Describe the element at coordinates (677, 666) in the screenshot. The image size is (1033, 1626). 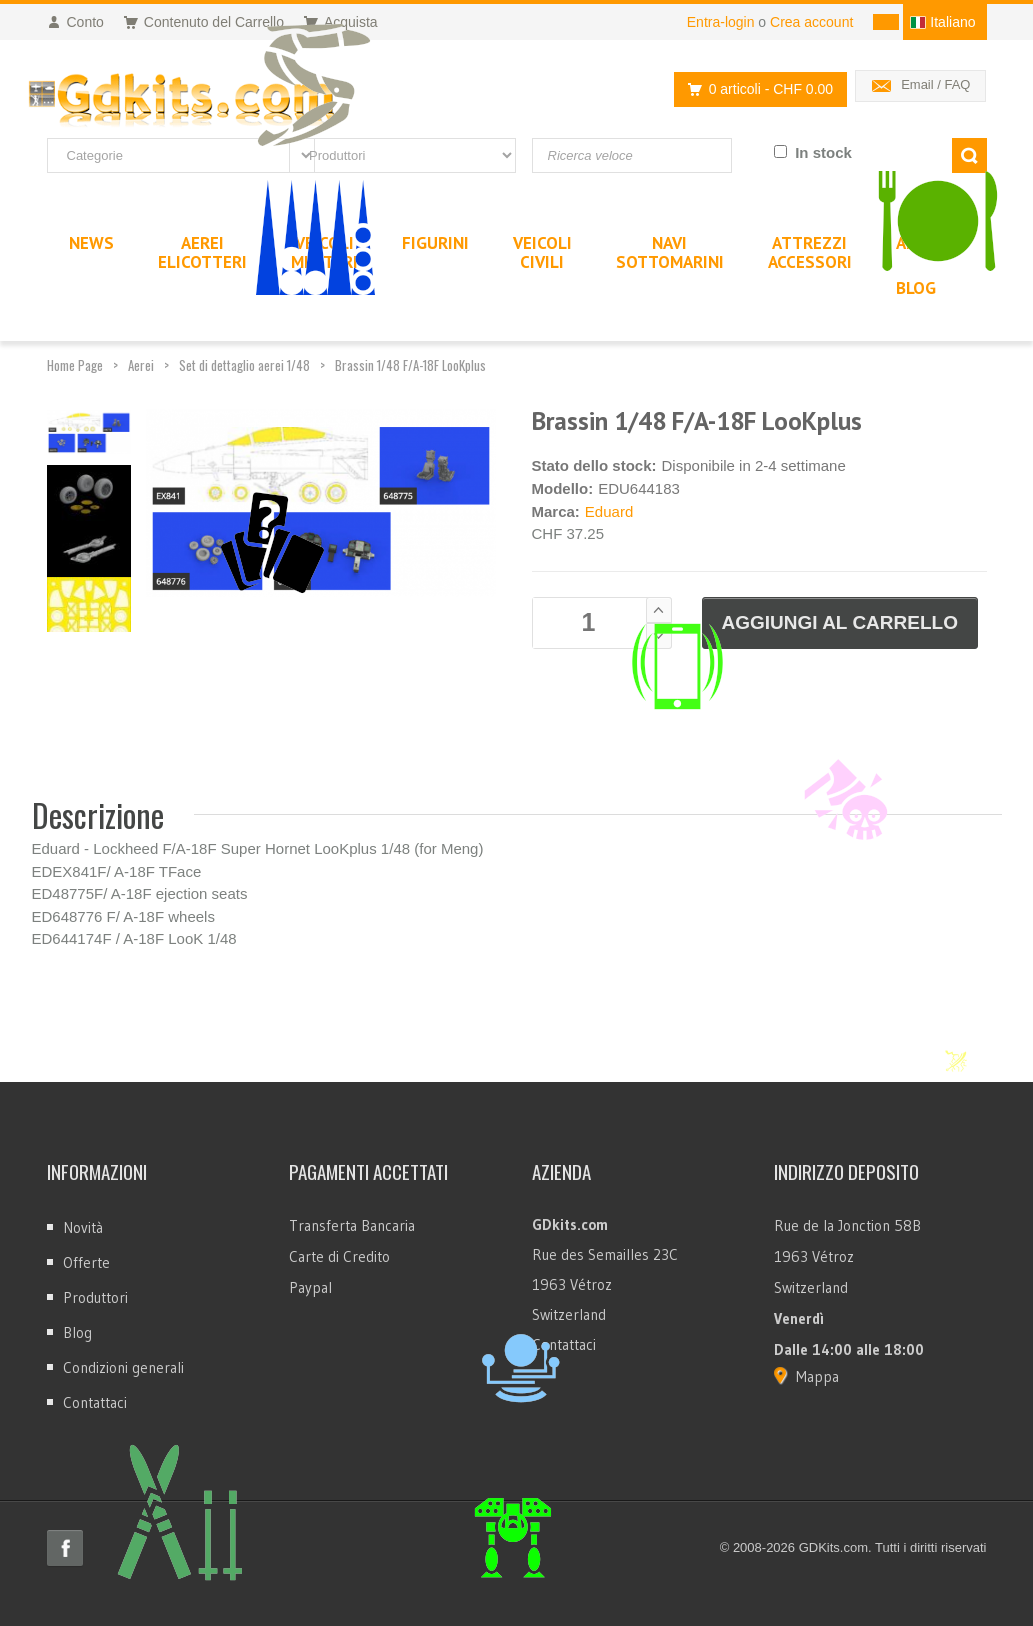
I see `incoming call or notification alert` at that location.